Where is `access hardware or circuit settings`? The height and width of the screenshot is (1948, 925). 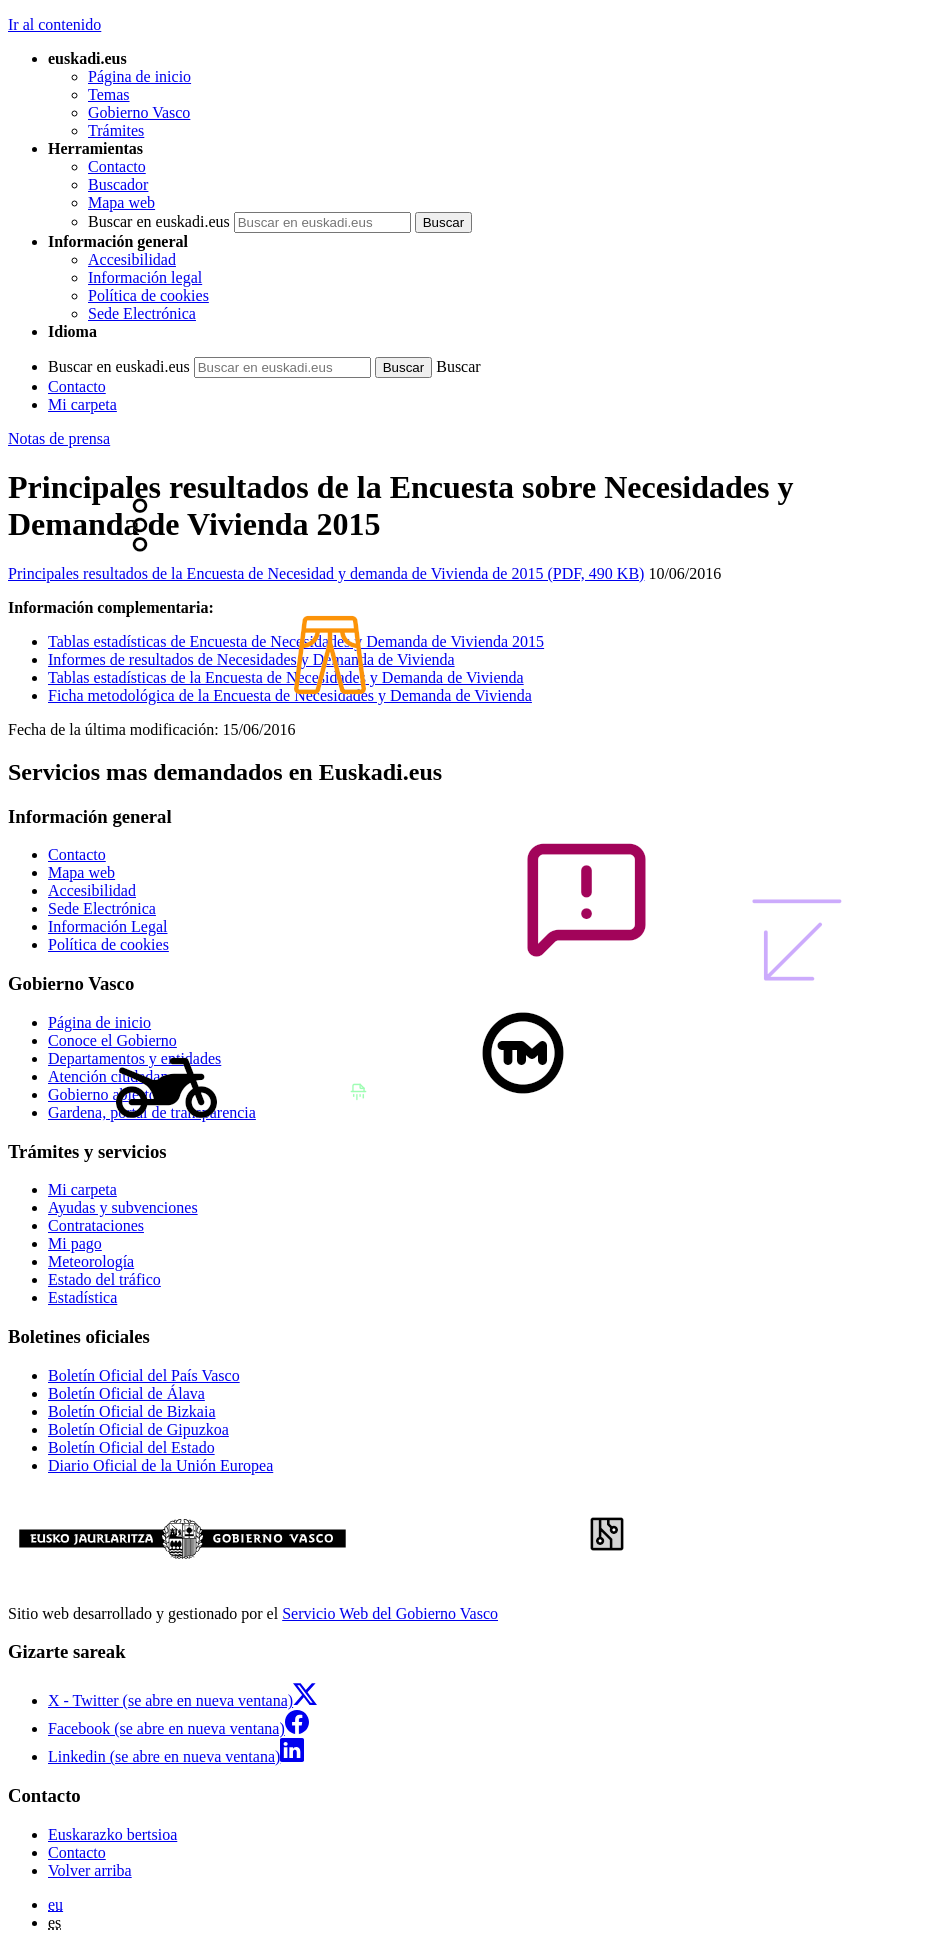
access hardware or circuit settings is located at coordinates (607, 1534).